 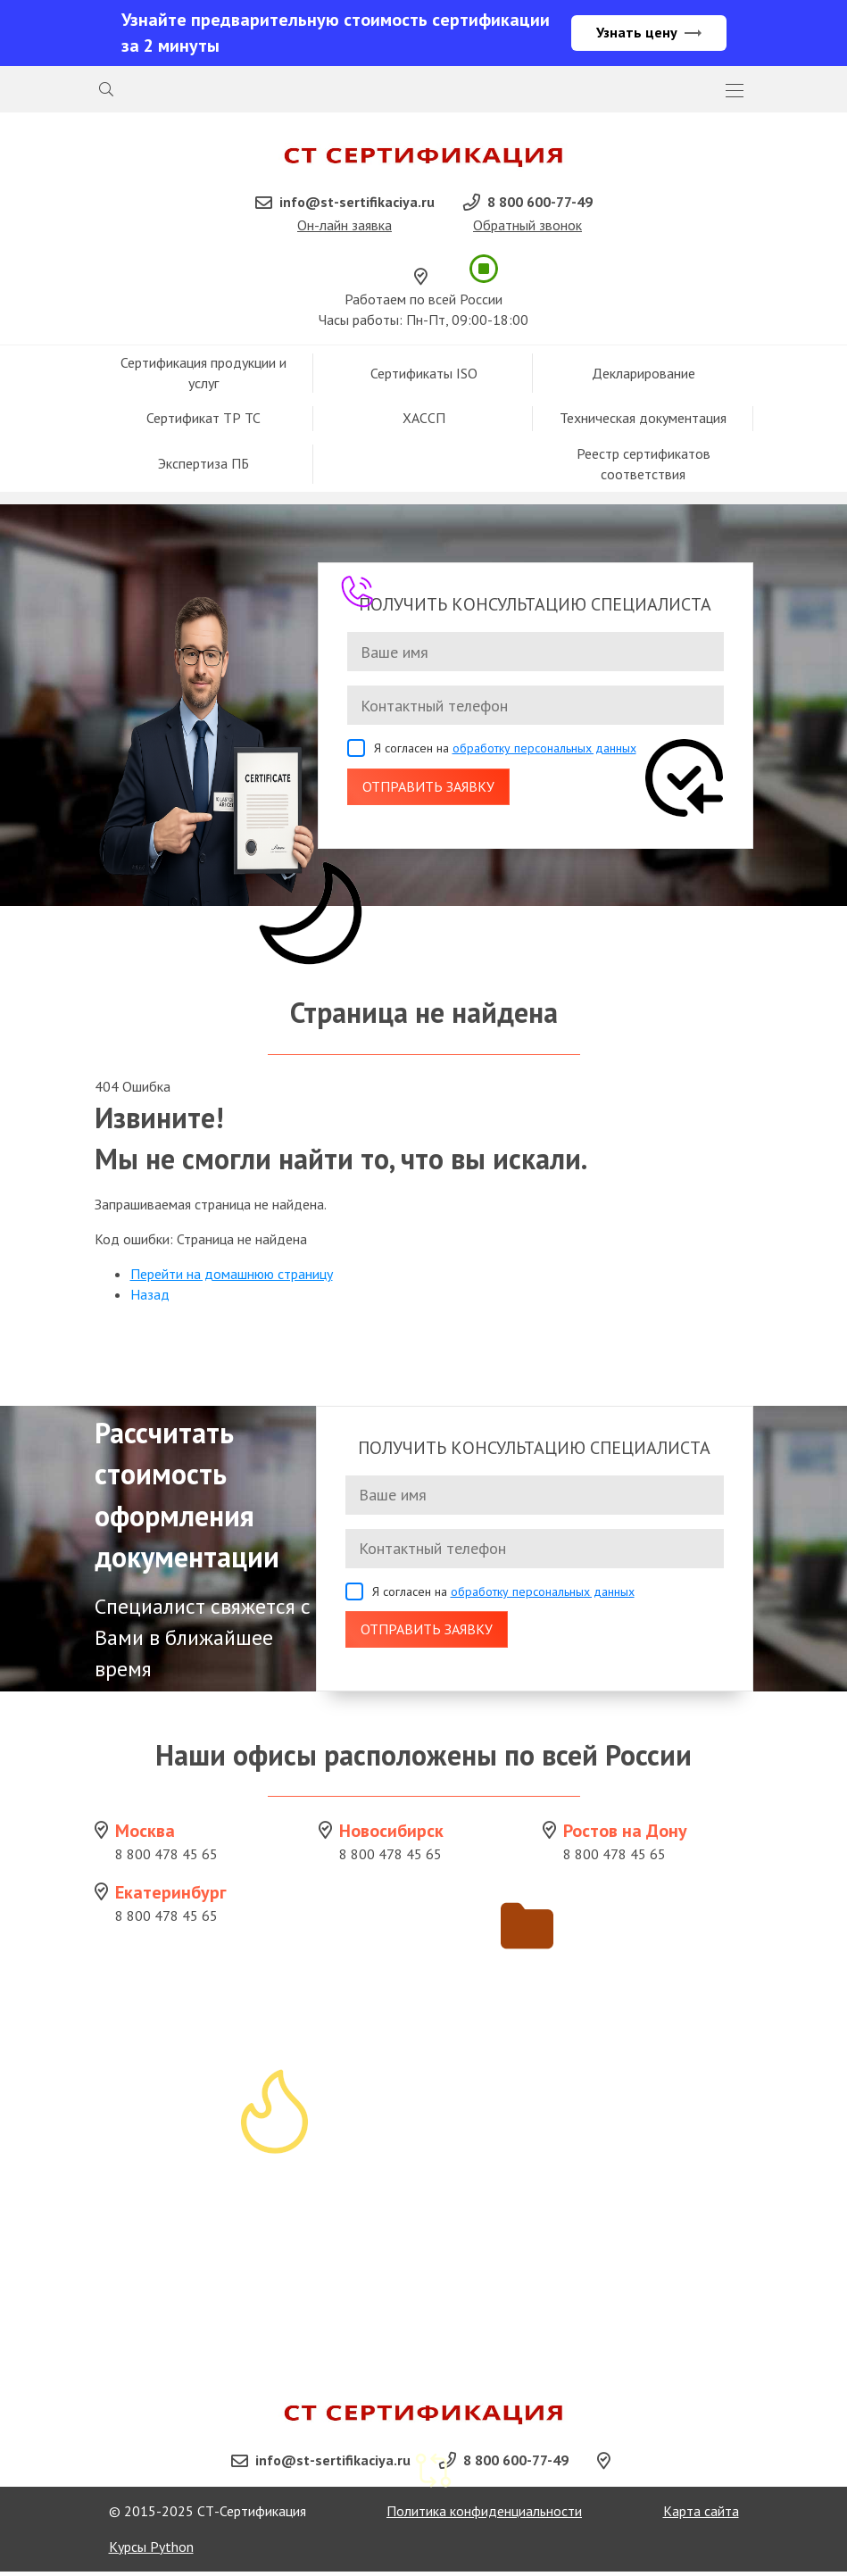 What do you see at coordinates (433, 2470) in the screenshot?
I see `compare branches or commits in a repository` at bounding box center [433, 2470].